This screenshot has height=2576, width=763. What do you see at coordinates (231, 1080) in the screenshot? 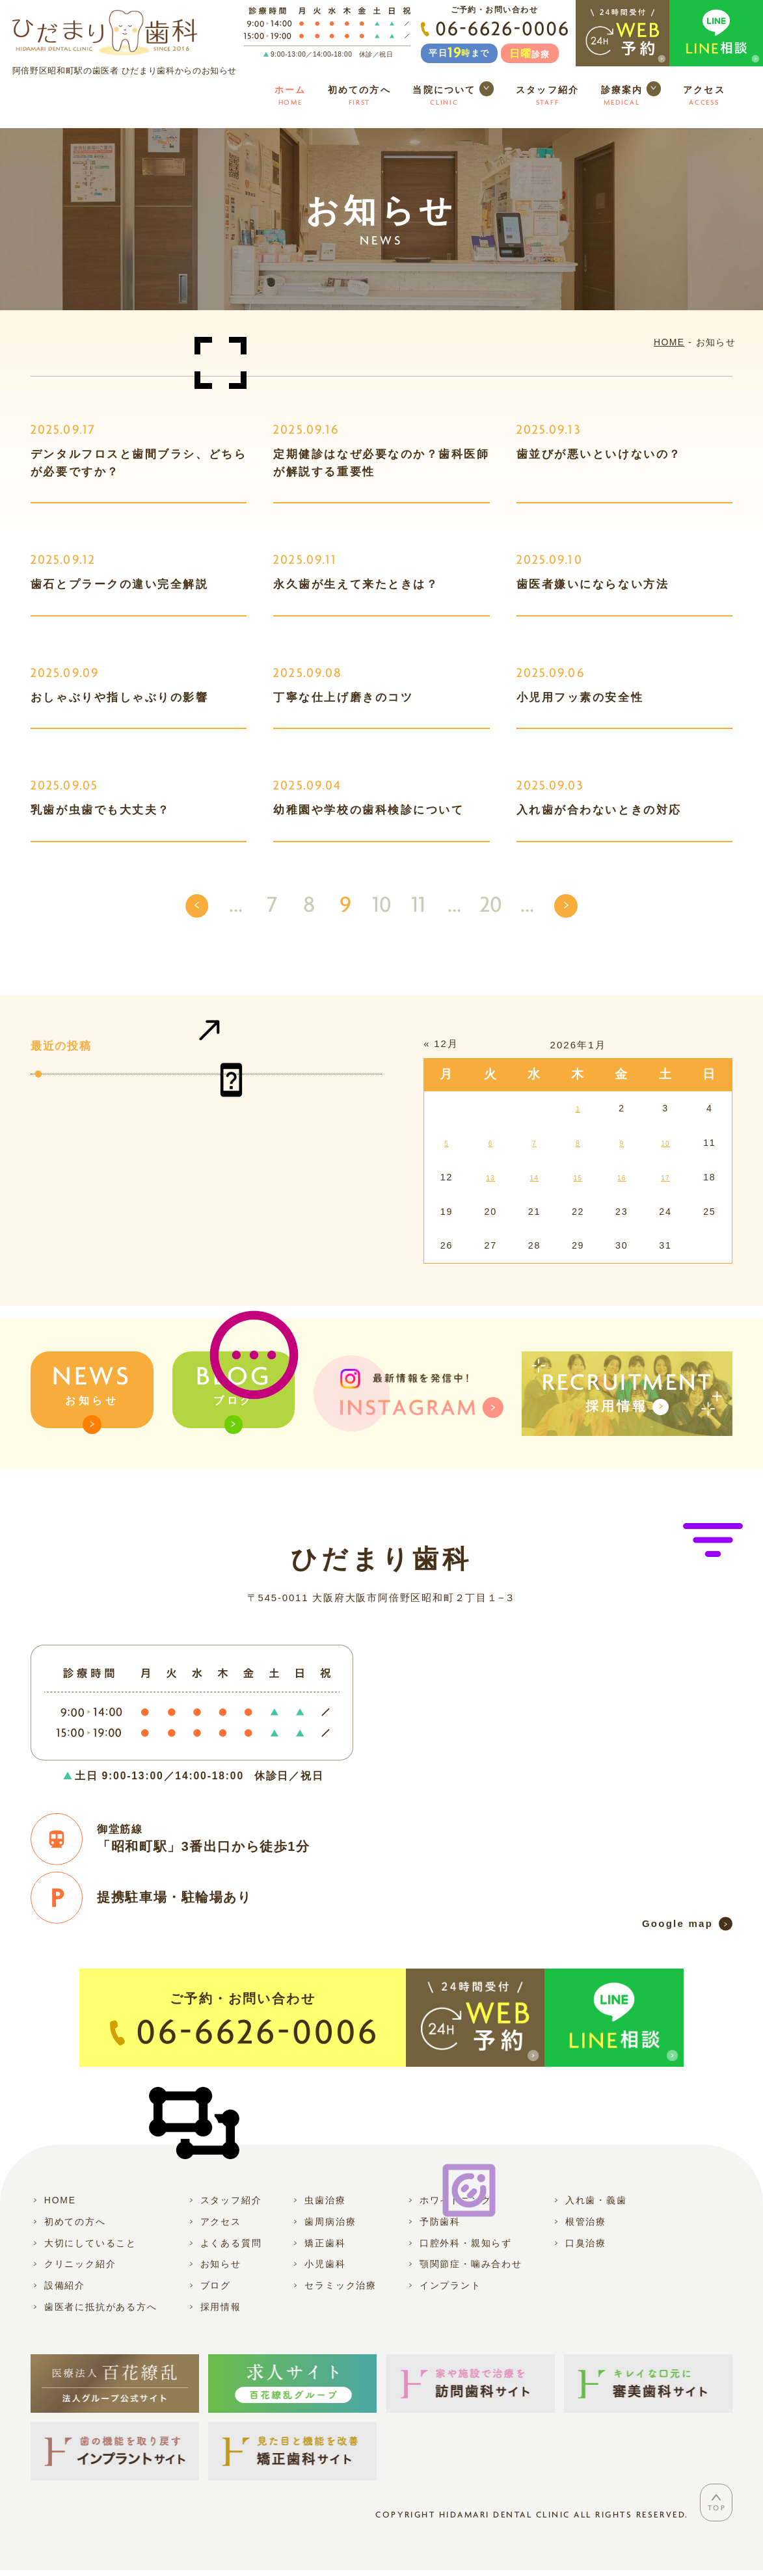
I see `unknown or unrecognized device connected` at bounding box center [231, 1080].